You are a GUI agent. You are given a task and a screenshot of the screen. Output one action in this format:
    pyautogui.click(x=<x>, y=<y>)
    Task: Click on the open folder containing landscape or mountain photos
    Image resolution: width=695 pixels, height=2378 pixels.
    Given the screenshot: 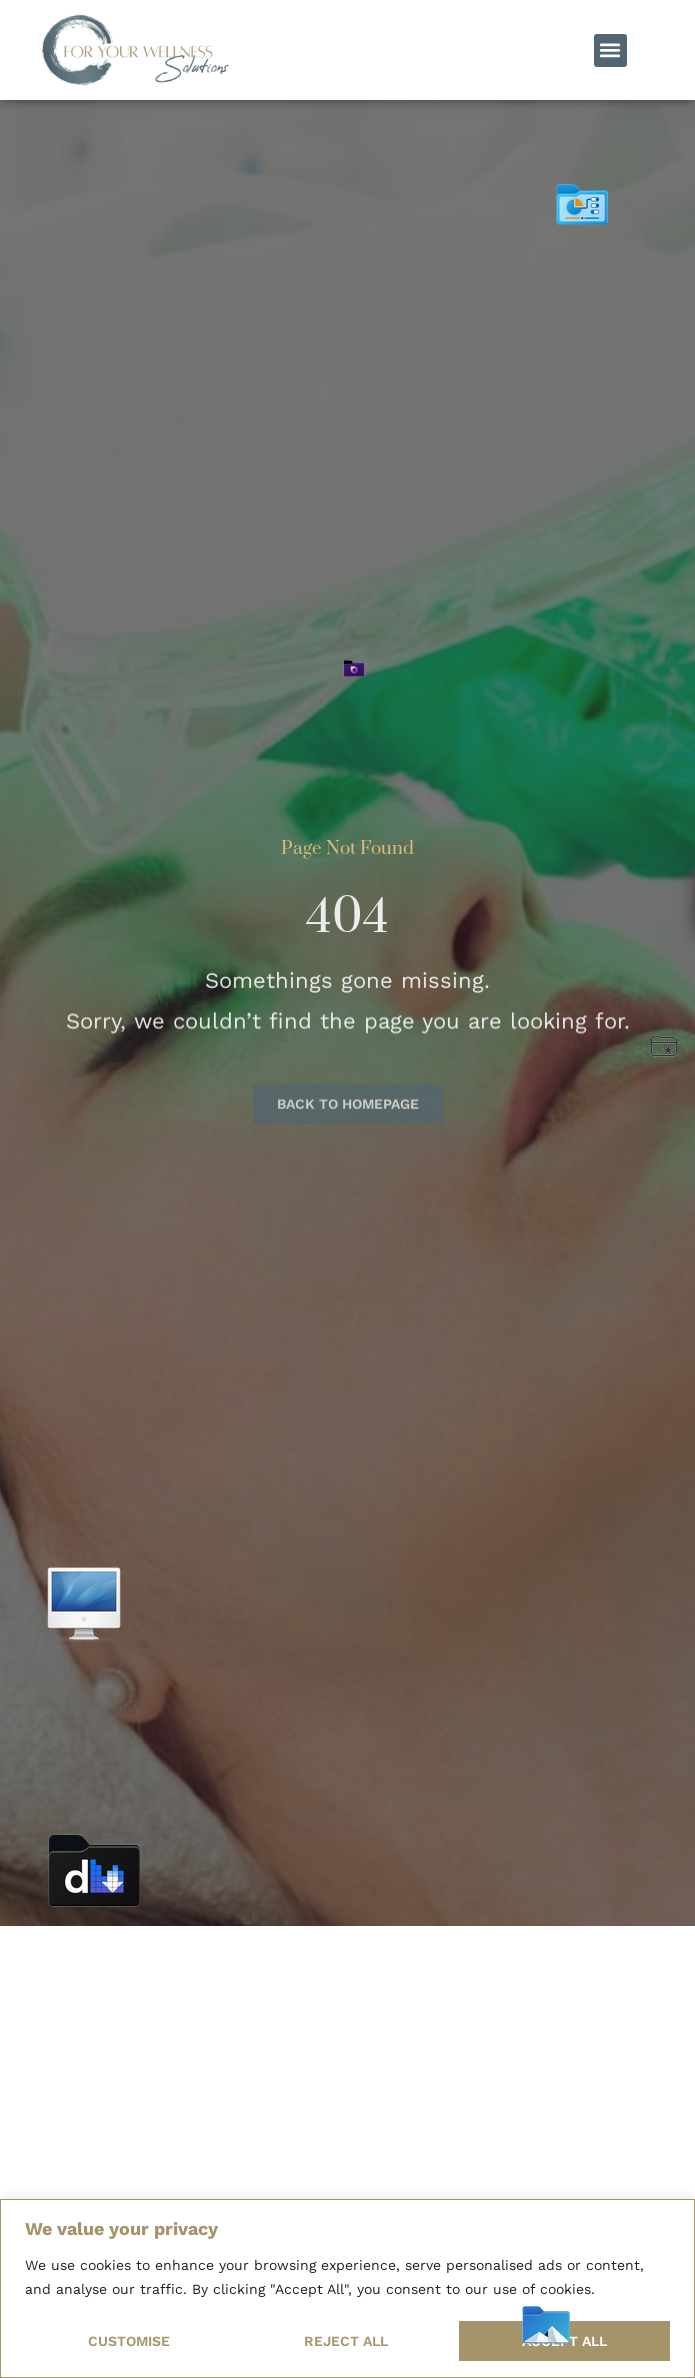 What is the action you would take?
    pyautogui.click(x=546, y=2326)
    